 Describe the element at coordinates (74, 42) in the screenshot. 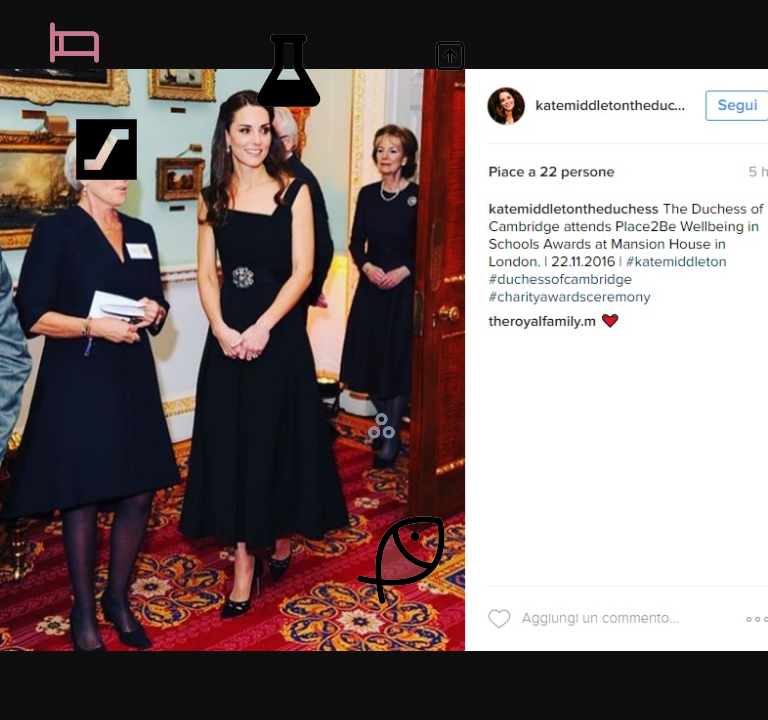

I see `view accommodation or hotel options` at that location.